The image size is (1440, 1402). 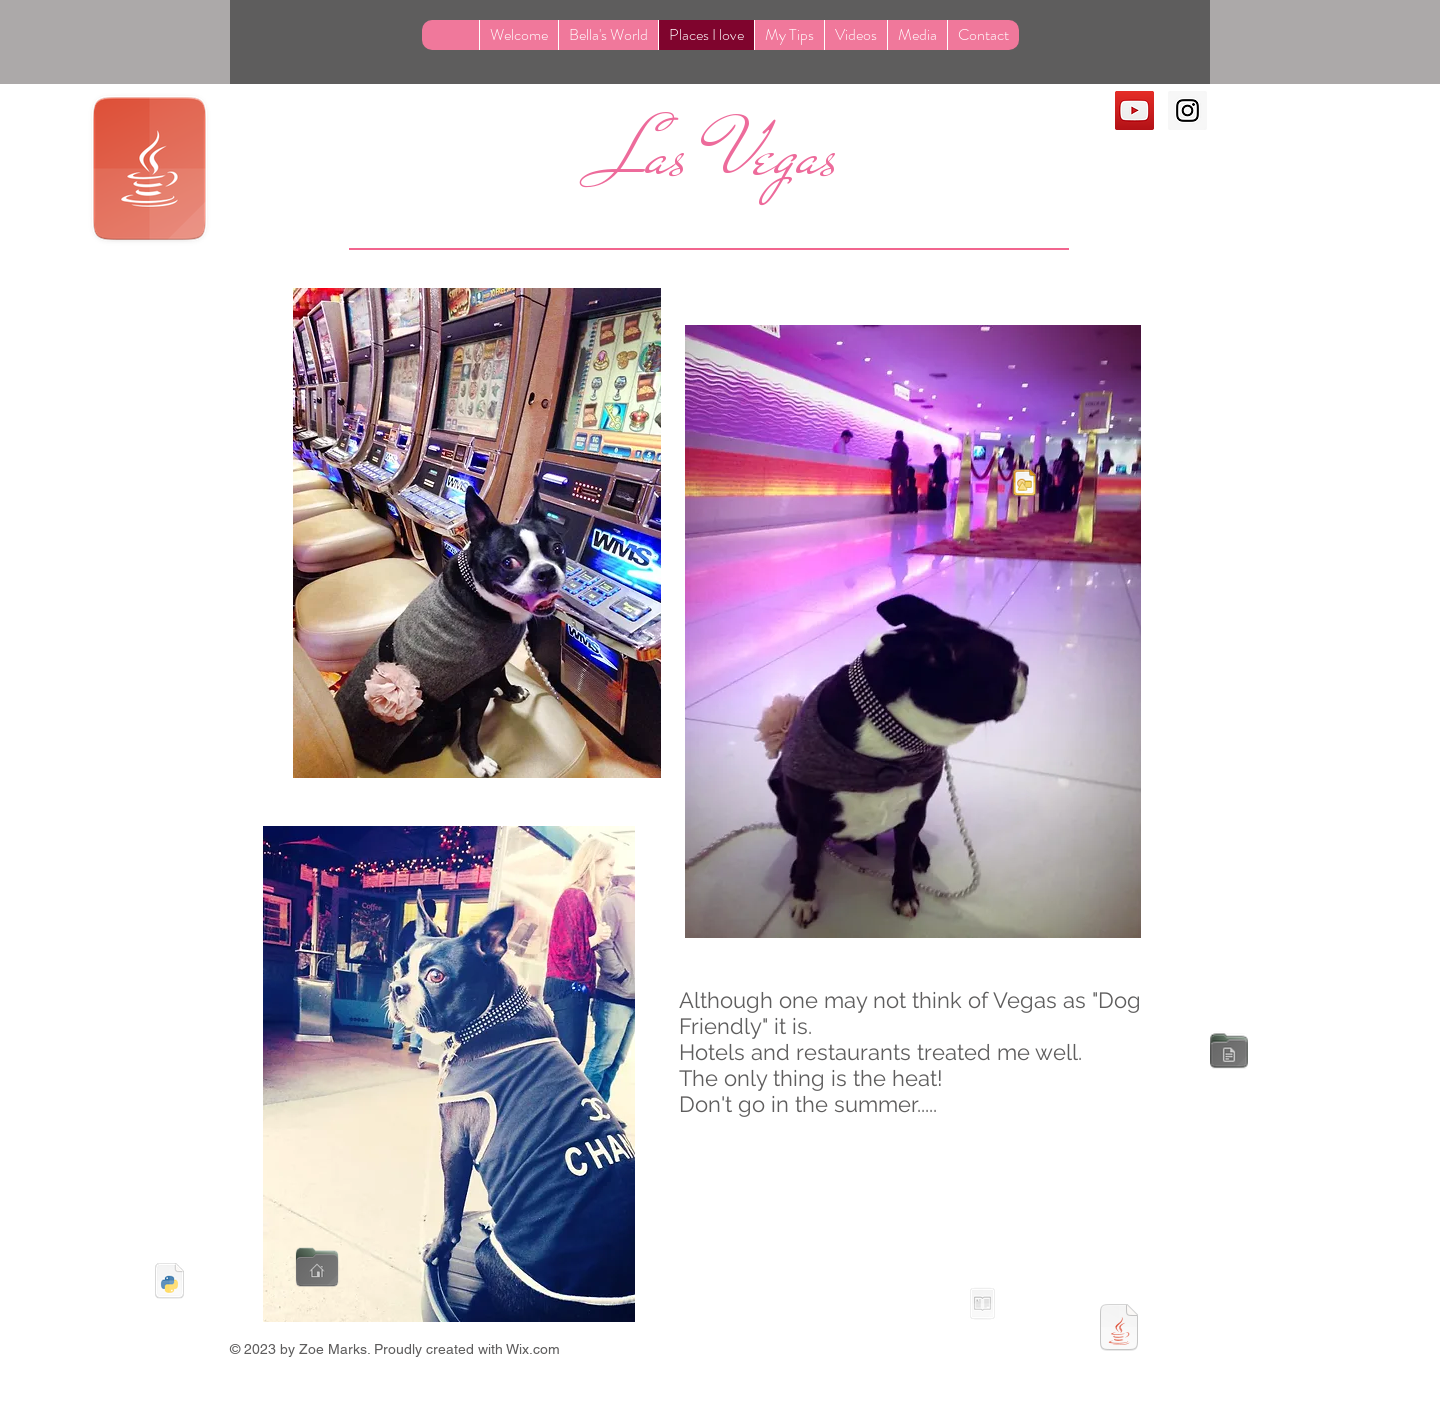 I want to click on a python 3 script or source file, so click(x=169, y=1280).